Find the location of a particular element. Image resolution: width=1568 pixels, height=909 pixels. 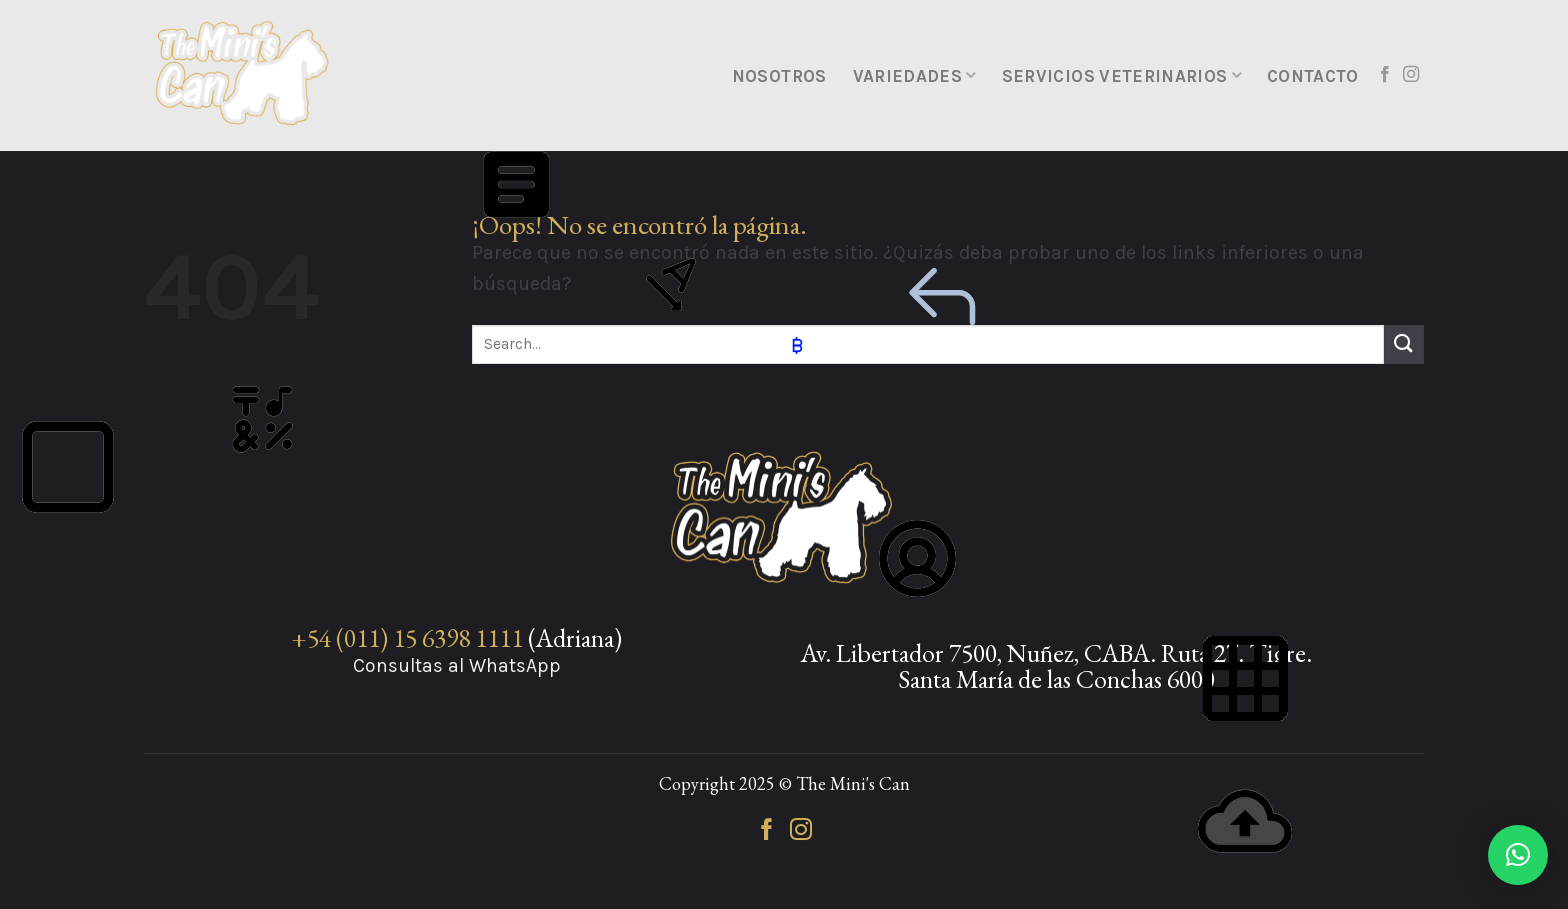

toggle grid view display is located at coordinates (1245, 678).